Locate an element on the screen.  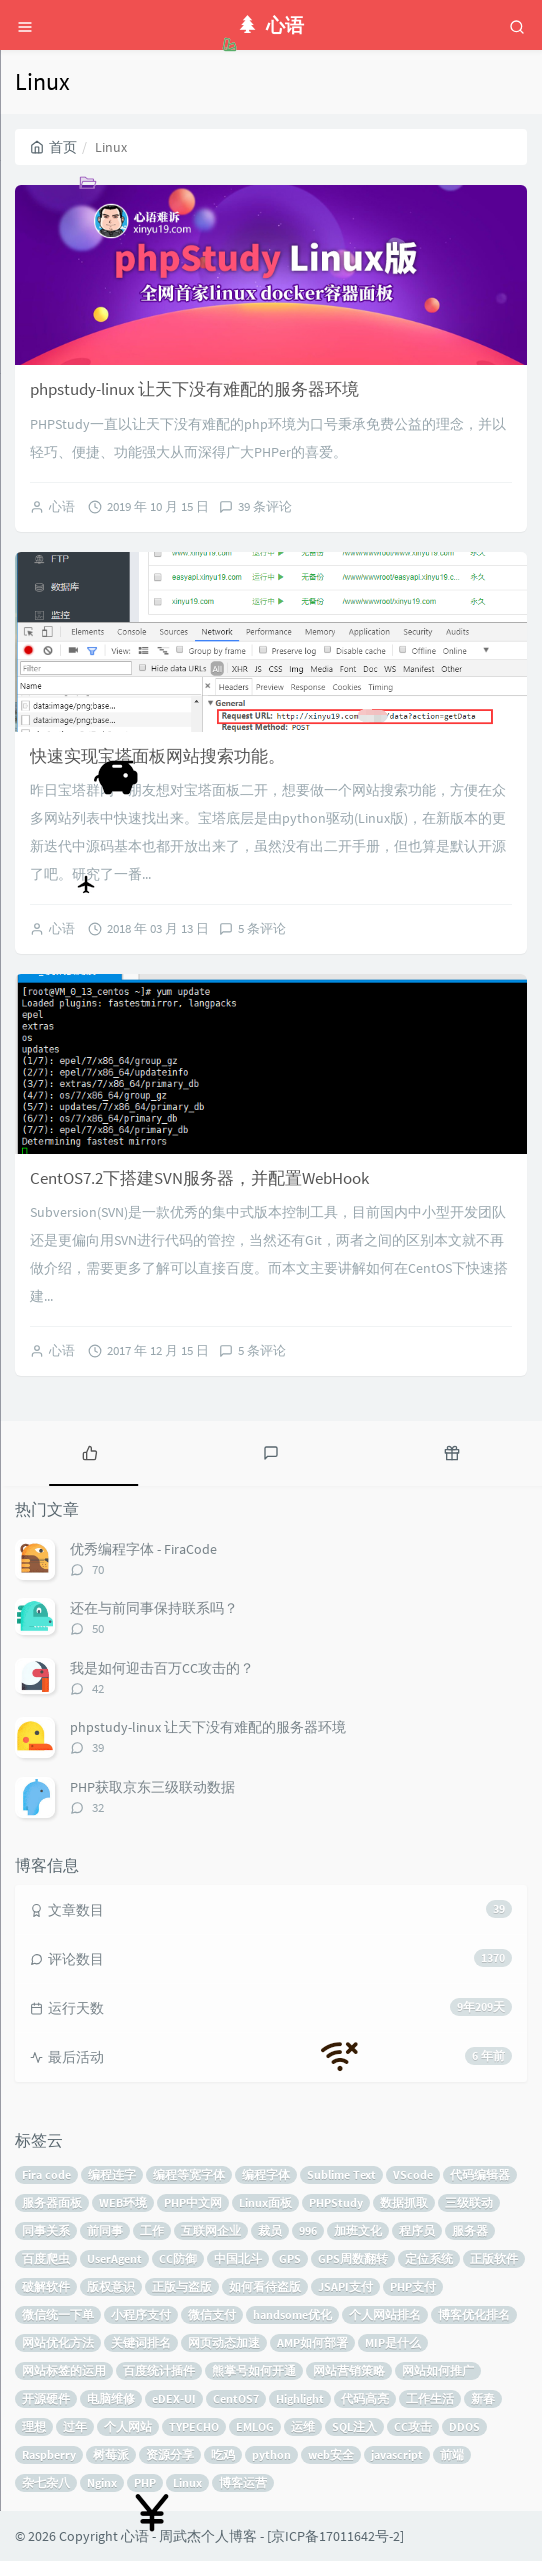
view savings or financial goals is located at coordinates (116, 777).